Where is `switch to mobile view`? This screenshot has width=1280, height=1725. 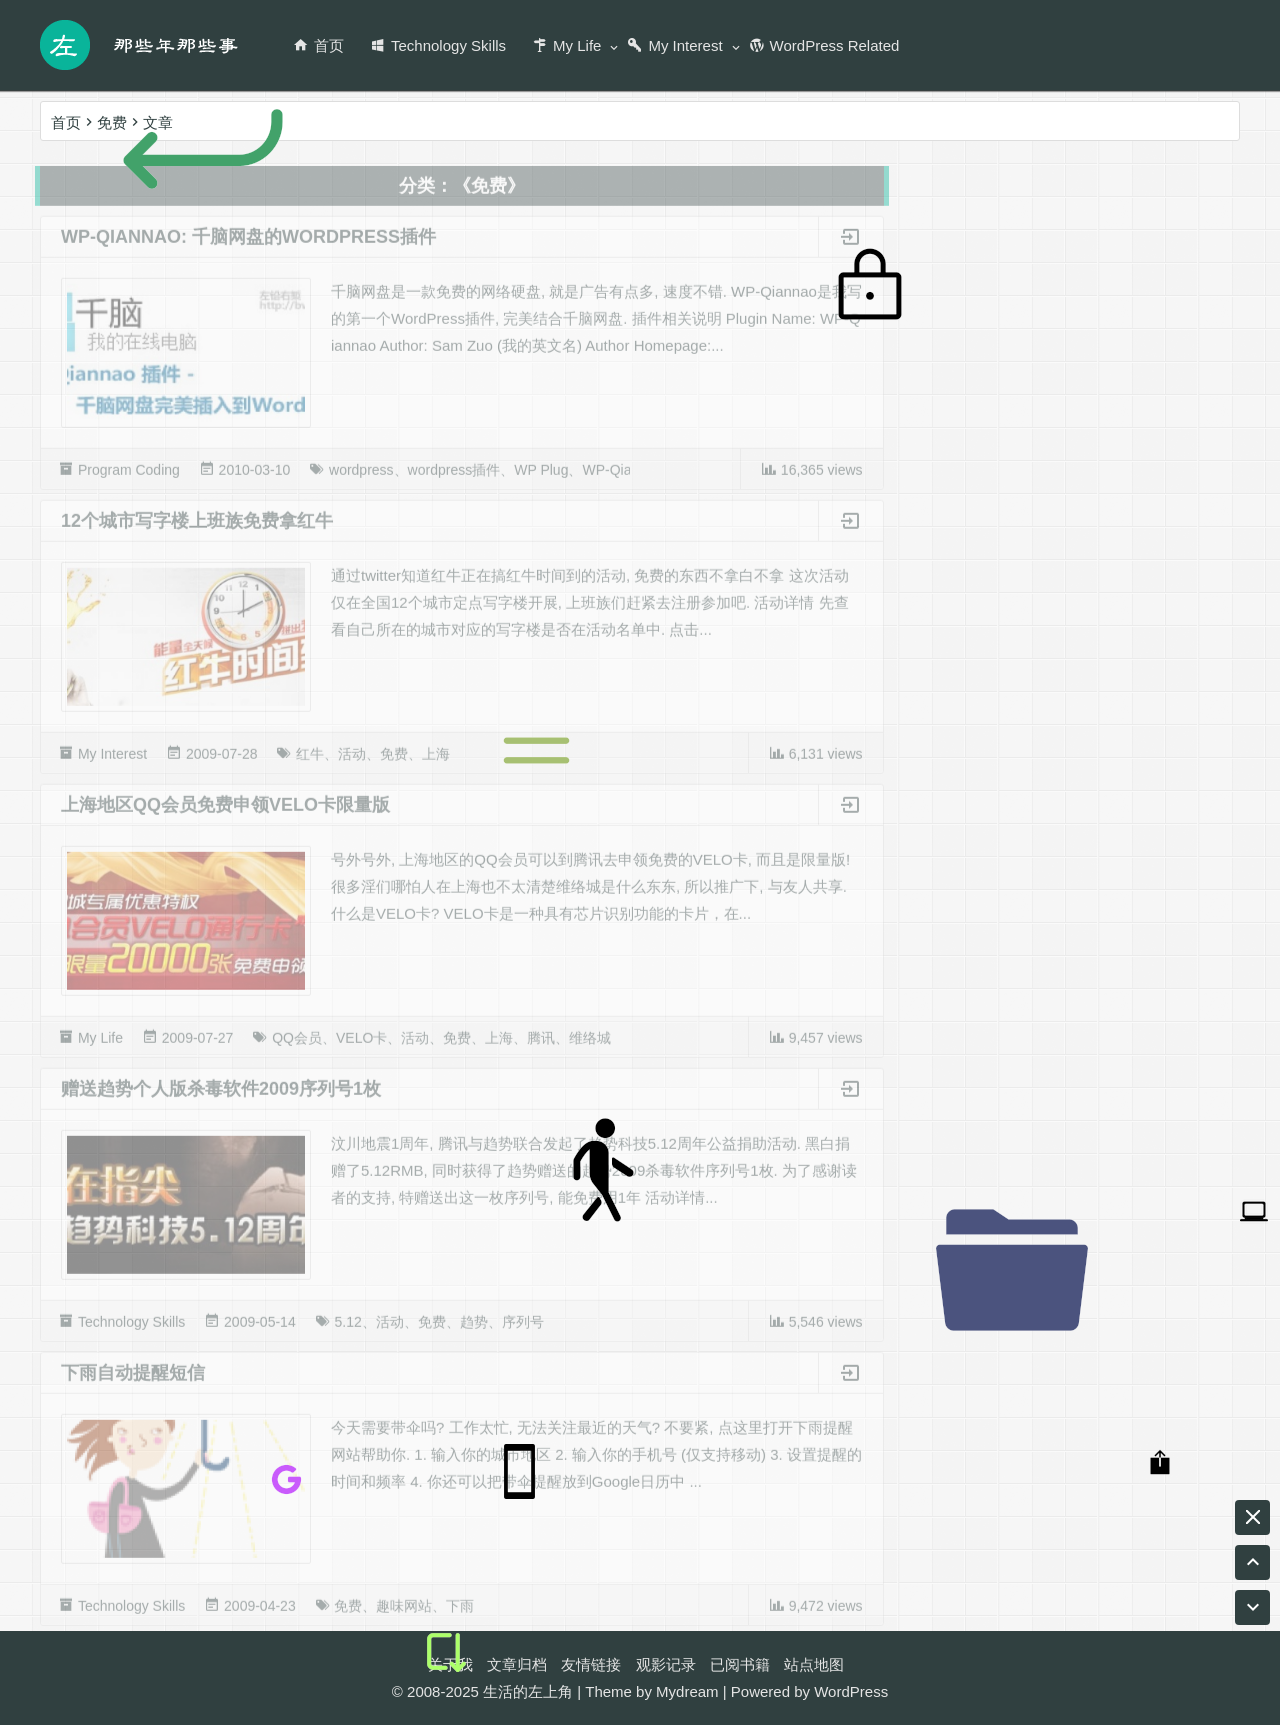 switch to mobile view is located at coordinates (519, 1471).